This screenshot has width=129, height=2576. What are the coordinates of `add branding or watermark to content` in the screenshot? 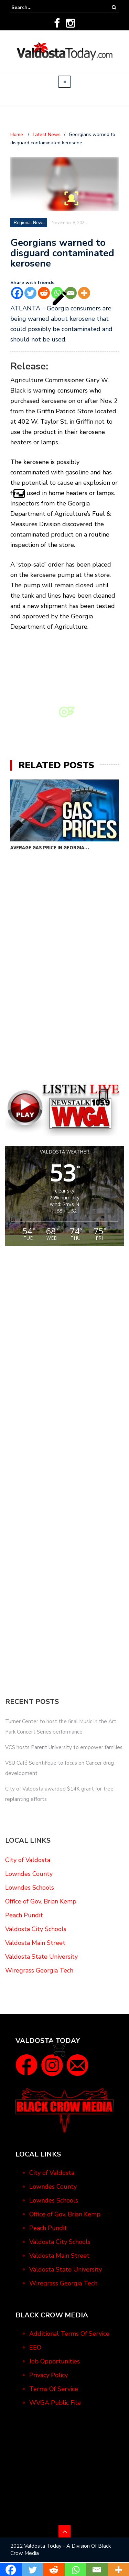 It's located at (19, 493).